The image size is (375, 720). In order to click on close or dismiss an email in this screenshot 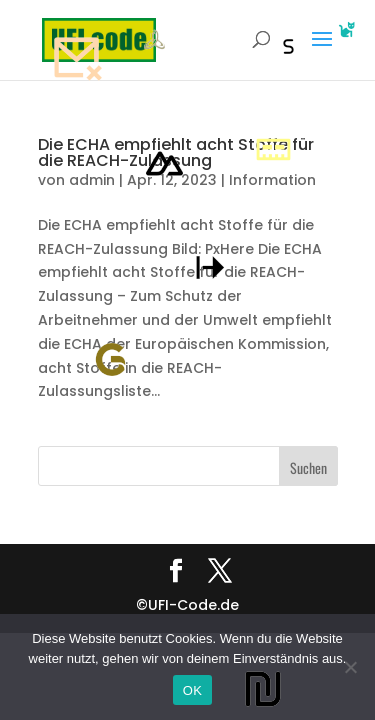, I will do `click(76, 57)`.